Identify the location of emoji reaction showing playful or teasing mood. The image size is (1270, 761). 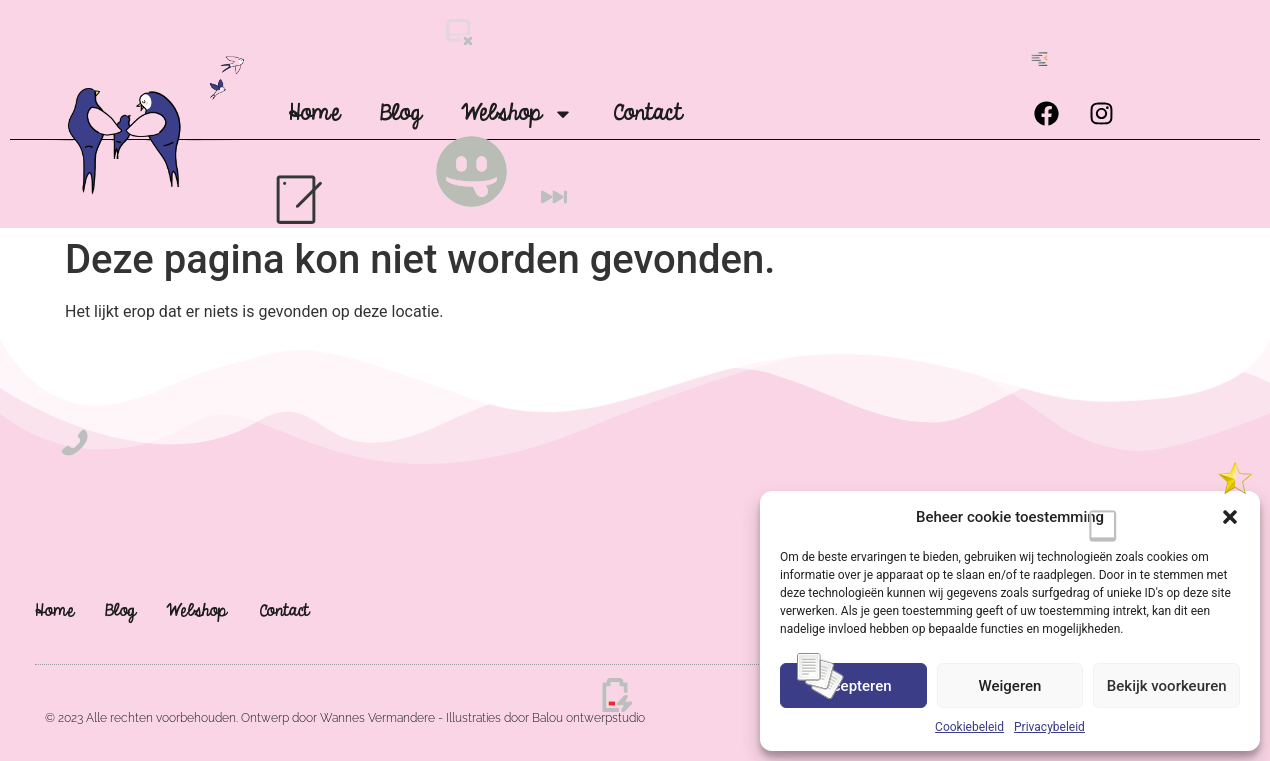
(471, 171).